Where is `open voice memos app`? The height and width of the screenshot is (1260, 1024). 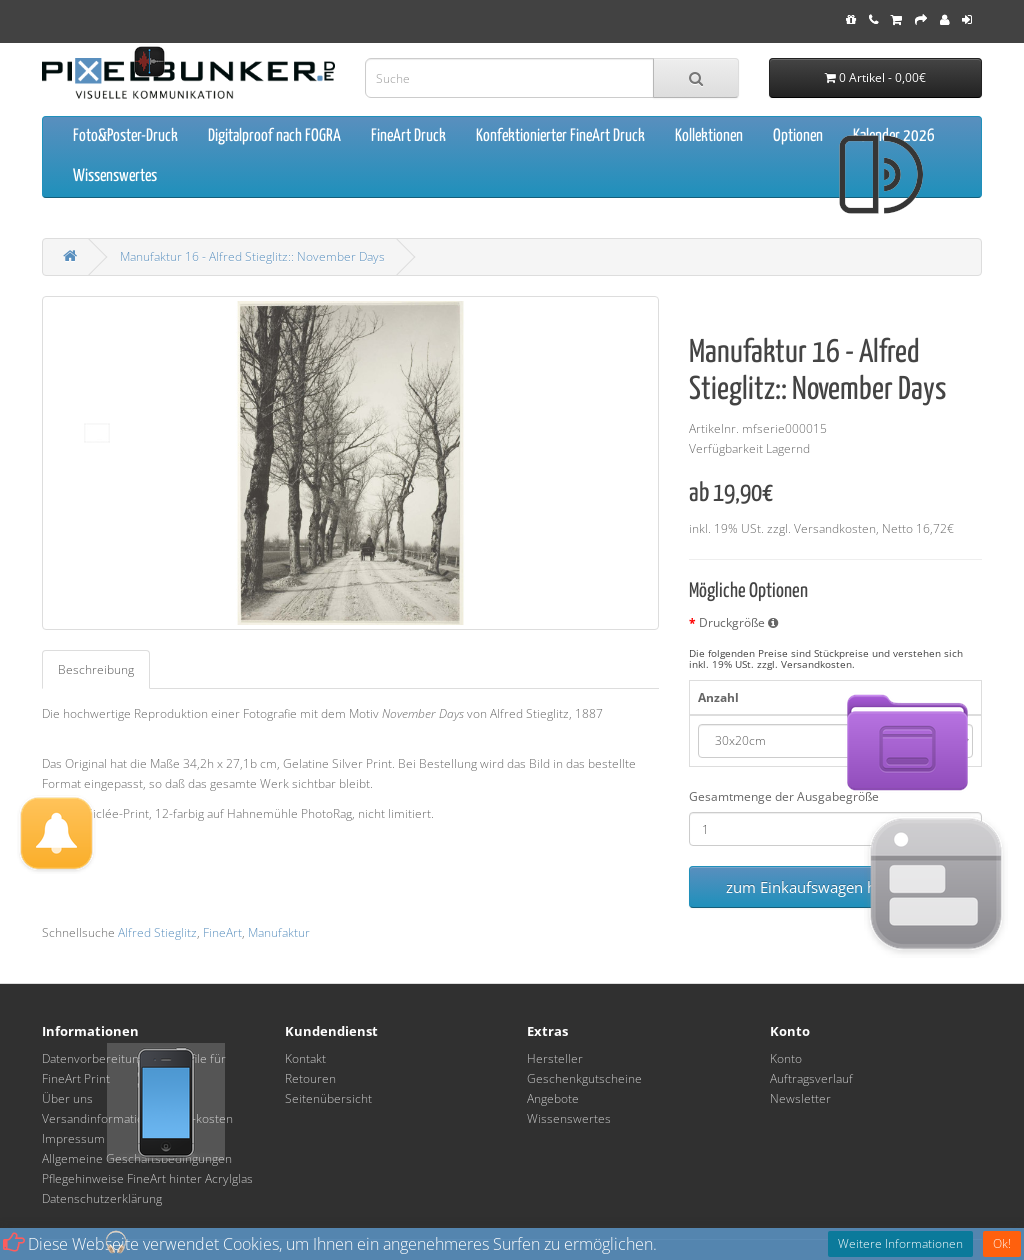
open voice memos app is located at coordinates (149, 61).